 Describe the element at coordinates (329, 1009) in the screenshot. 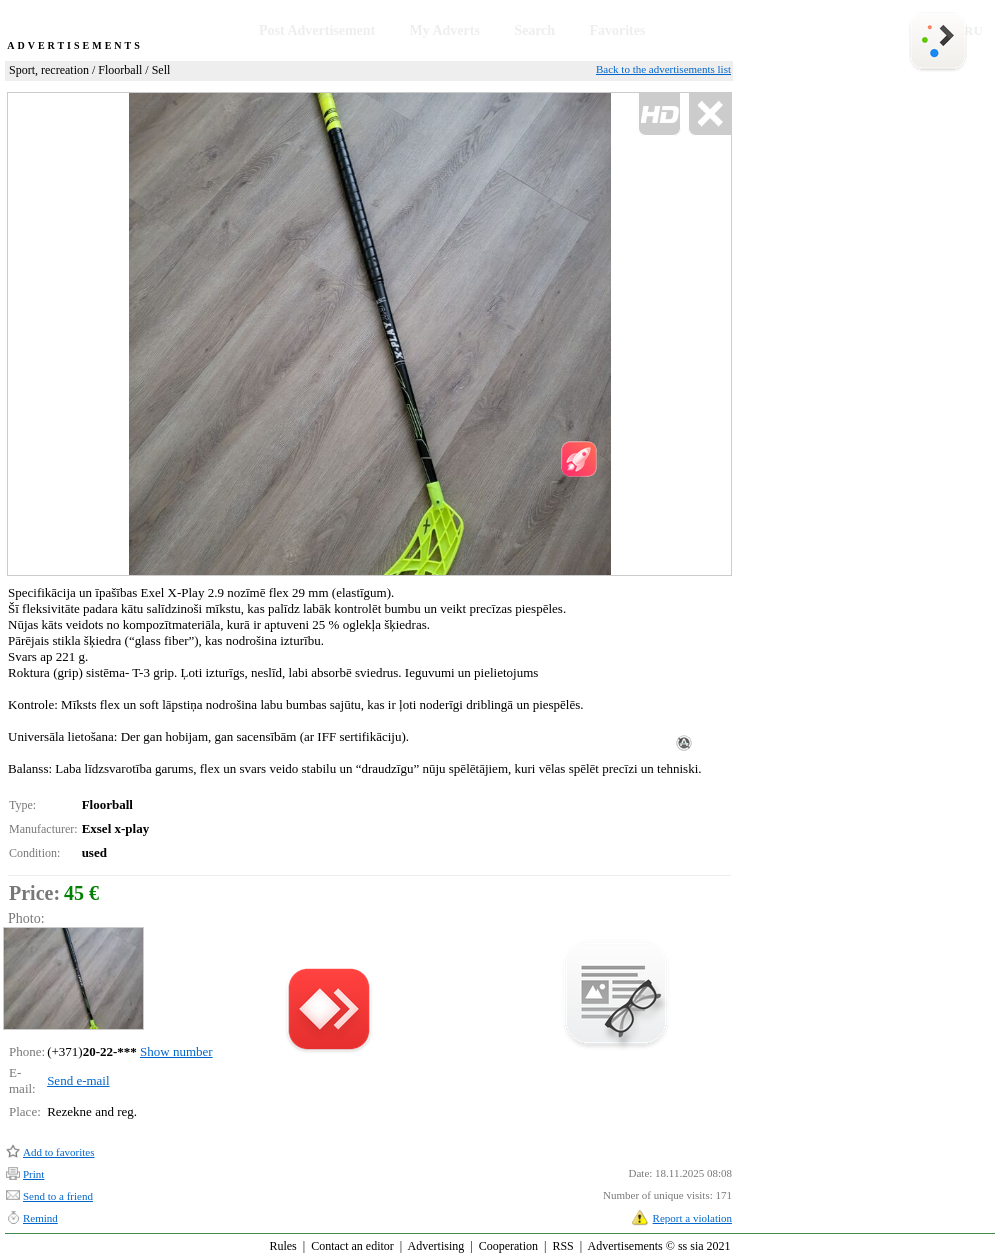

I see `open anydesk remote desktop application` at that location.